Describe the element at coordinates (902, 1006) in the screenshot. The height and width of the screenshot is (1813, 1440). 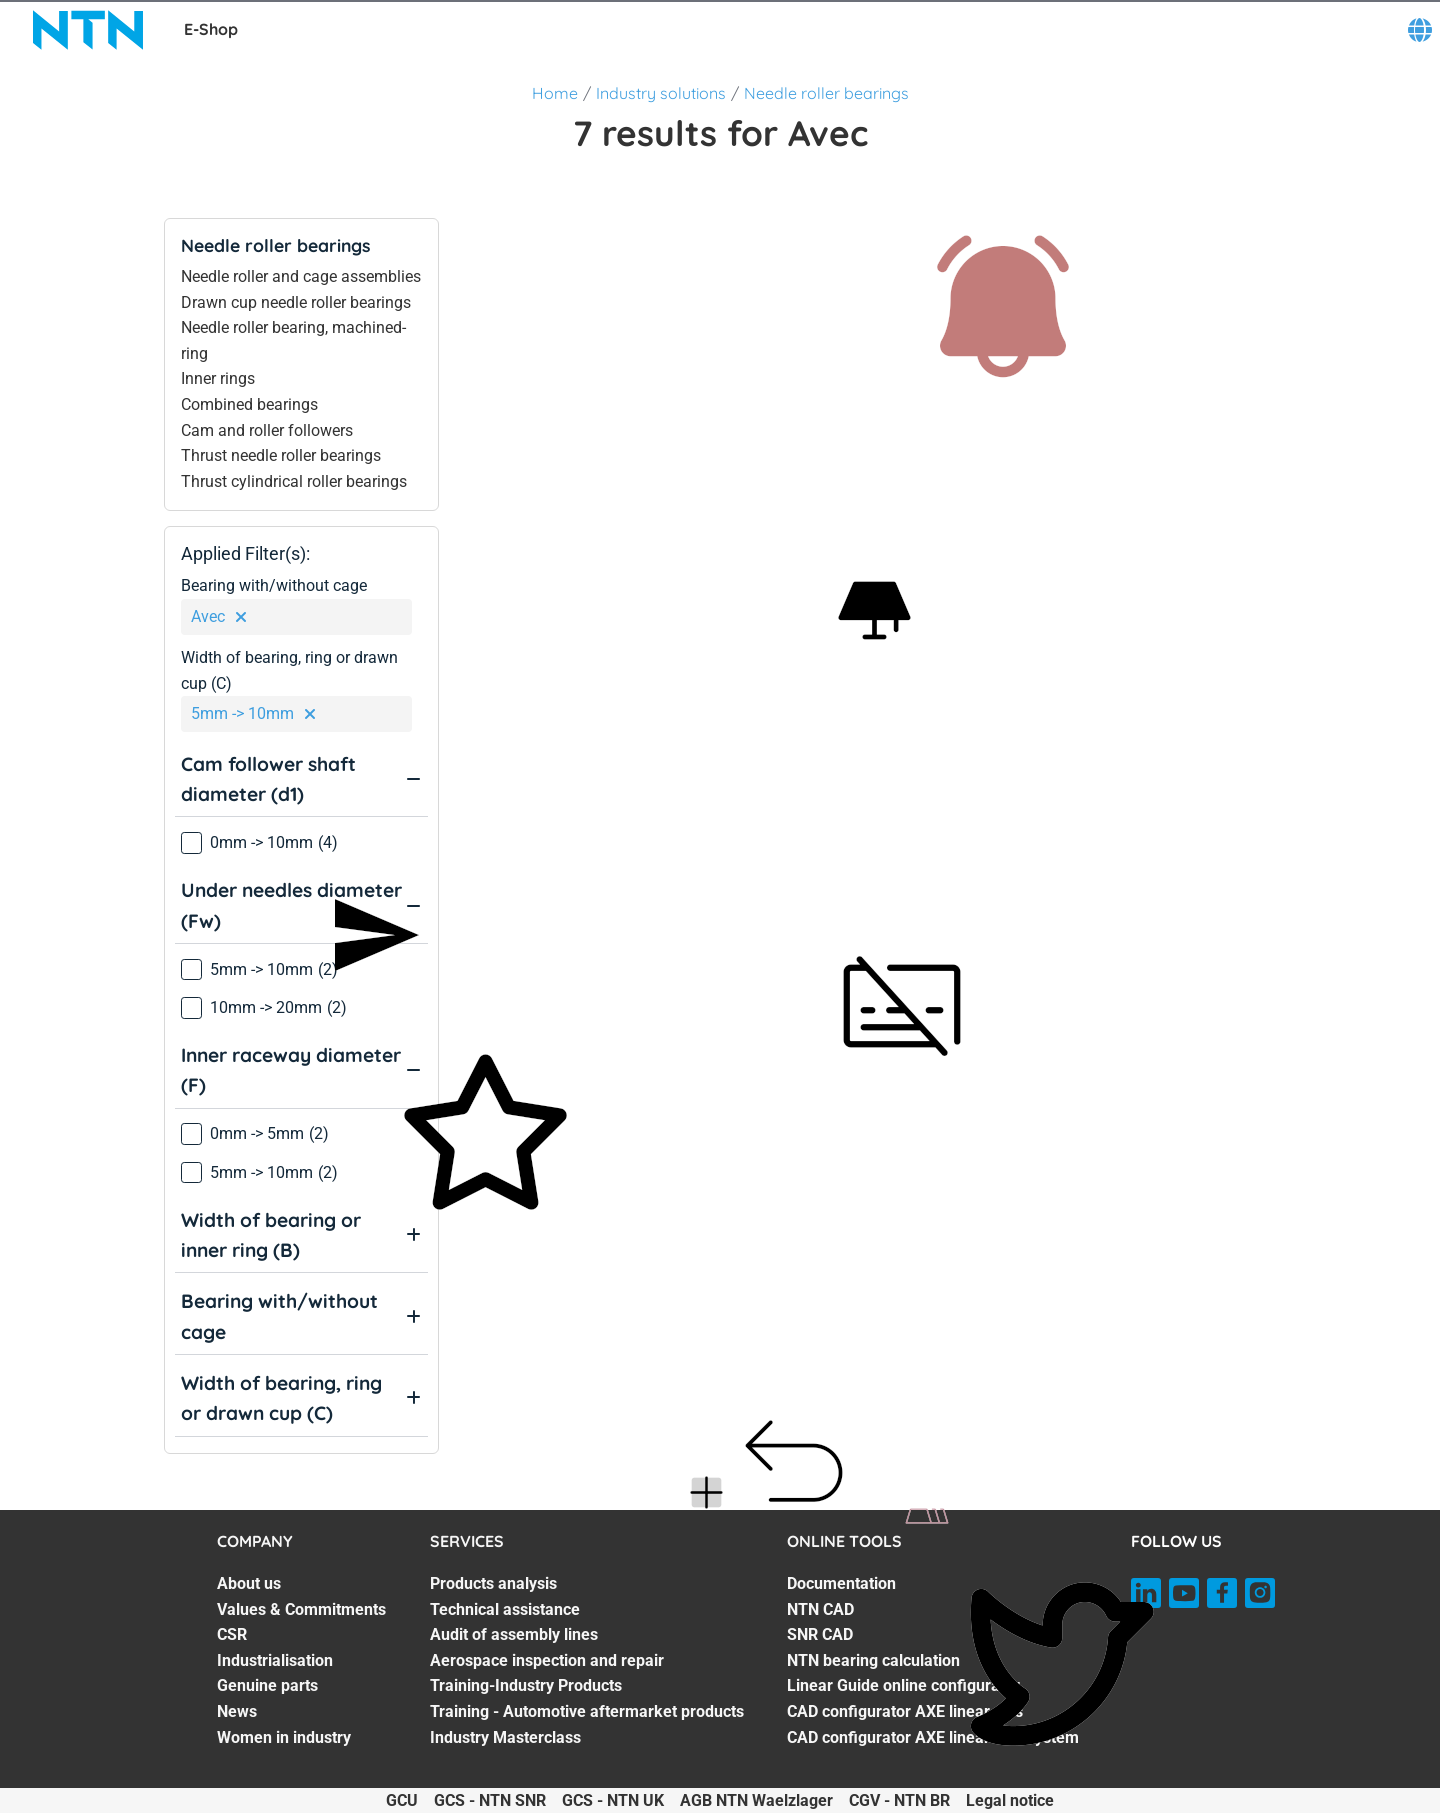
I see `disable subtitles or closed captions` at that location.